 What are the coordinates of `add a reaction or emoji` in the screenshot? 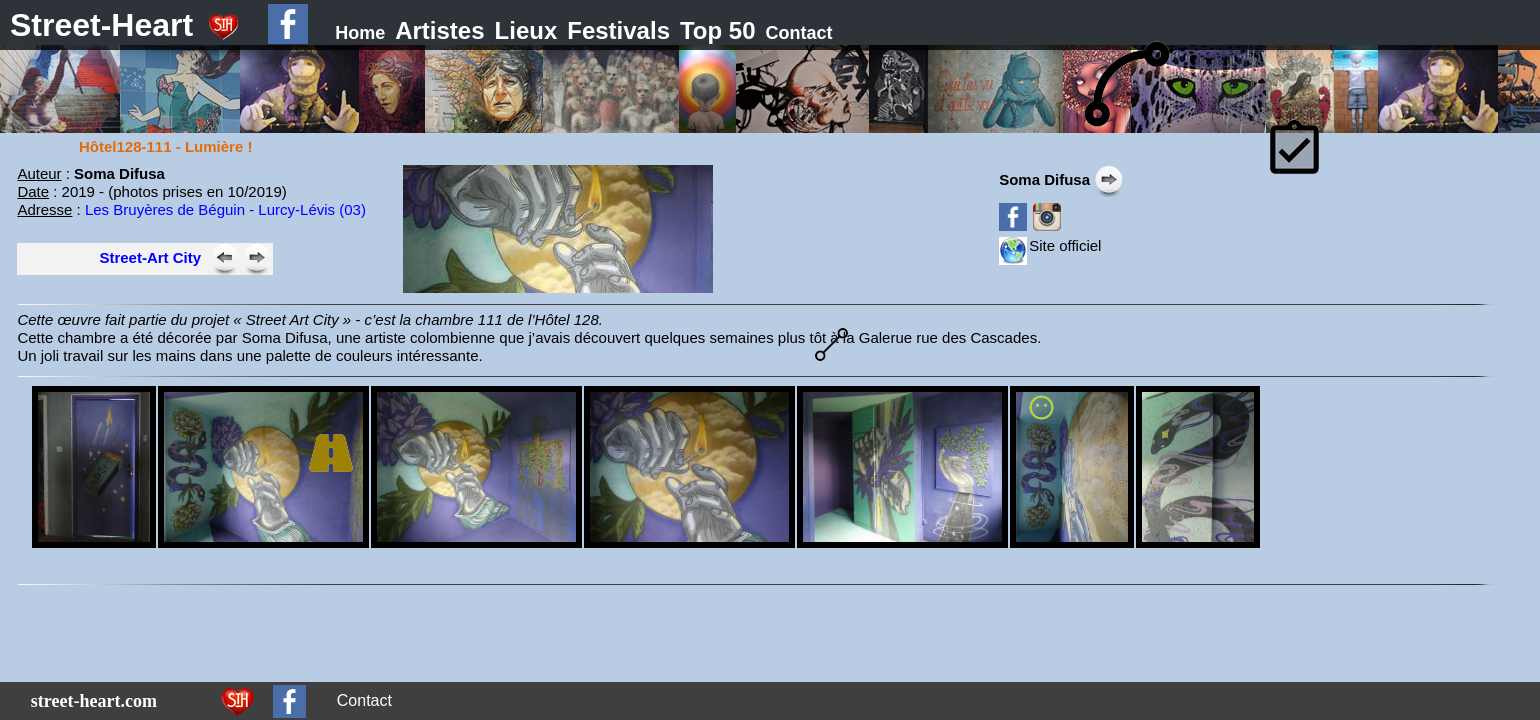 It's located at (1041, 407).